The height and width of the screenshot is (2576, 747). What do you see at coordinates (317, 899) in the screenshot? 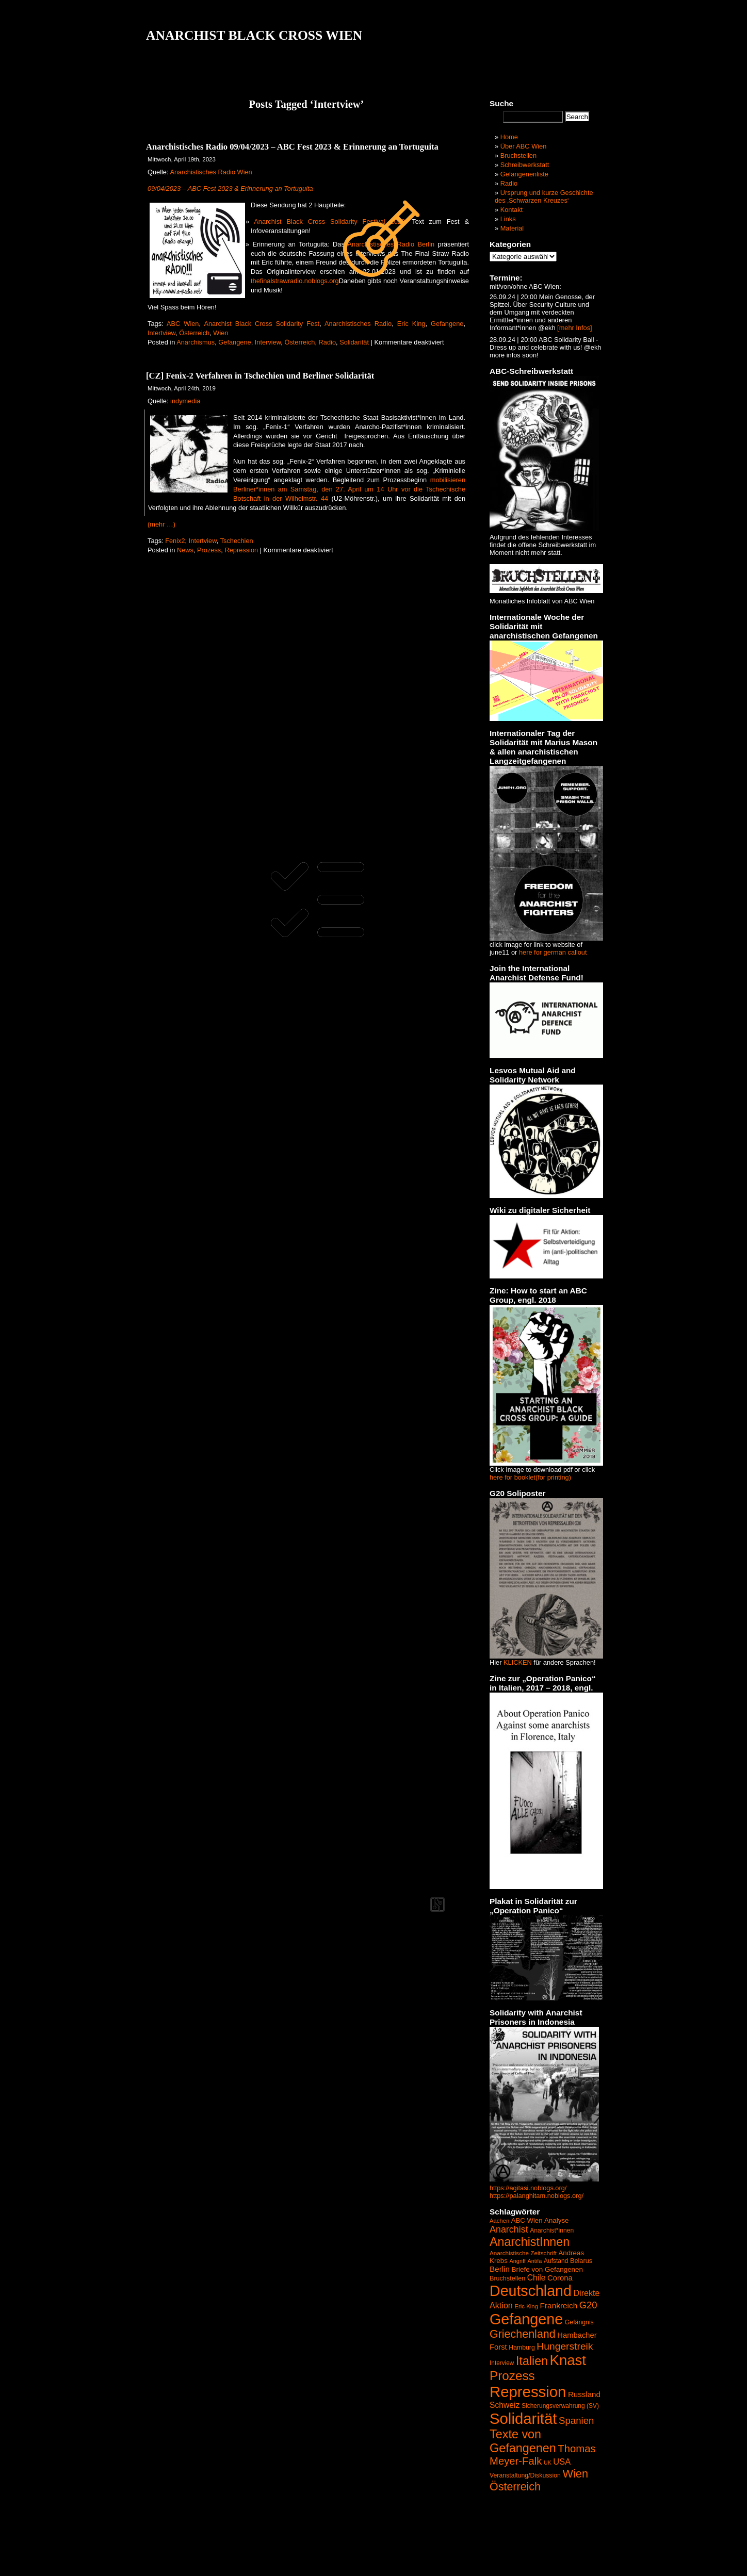
I see `view completed tasks` at bounding box center [317, 899].